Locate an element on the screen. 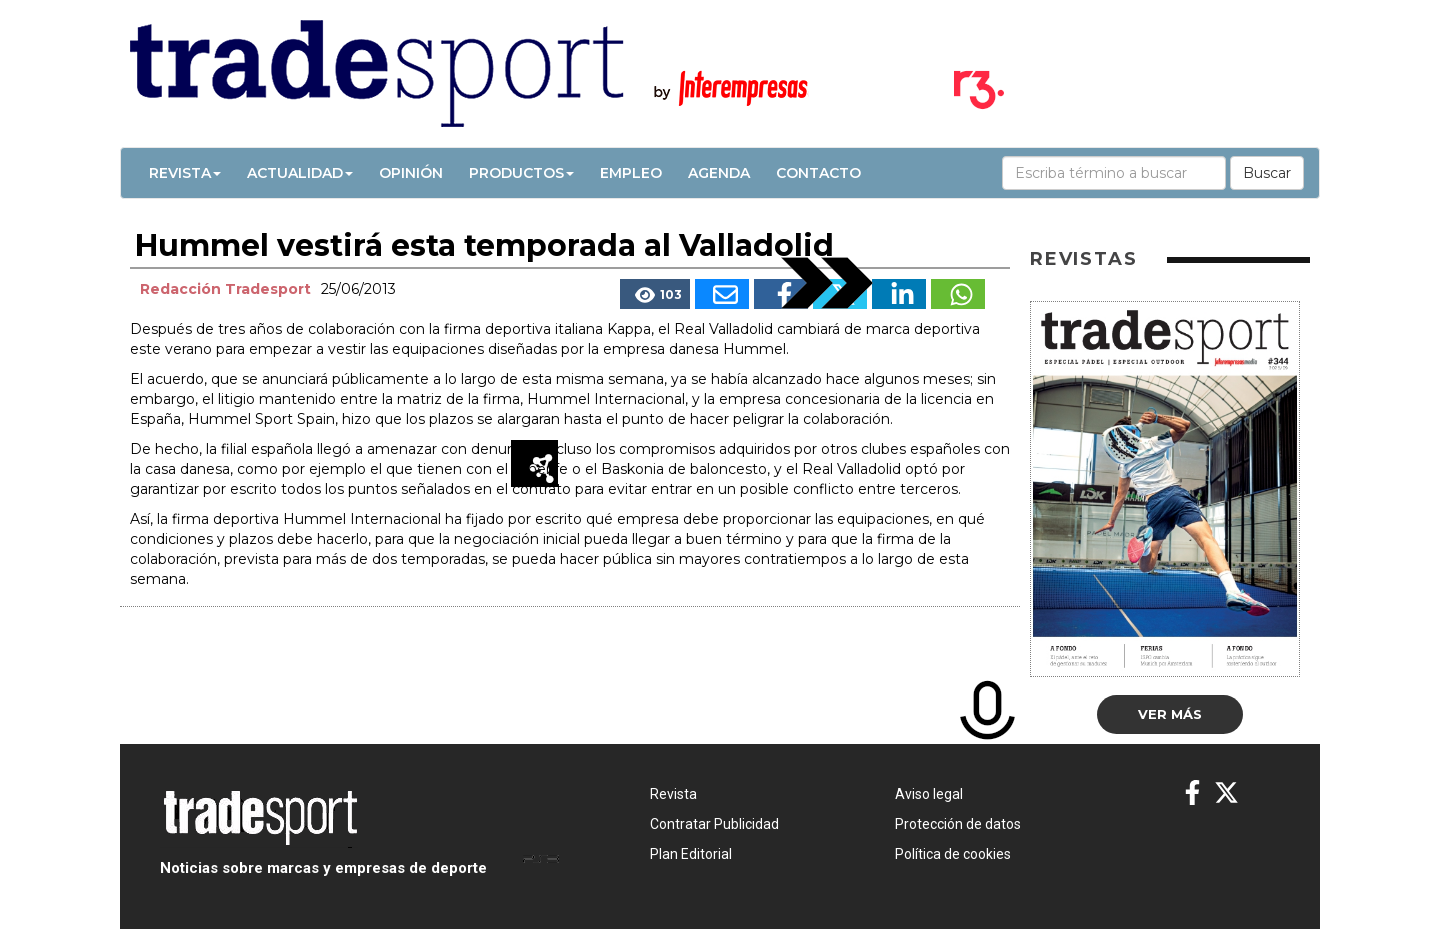  inertia.js framework logo is located at coordinates (827, 283).